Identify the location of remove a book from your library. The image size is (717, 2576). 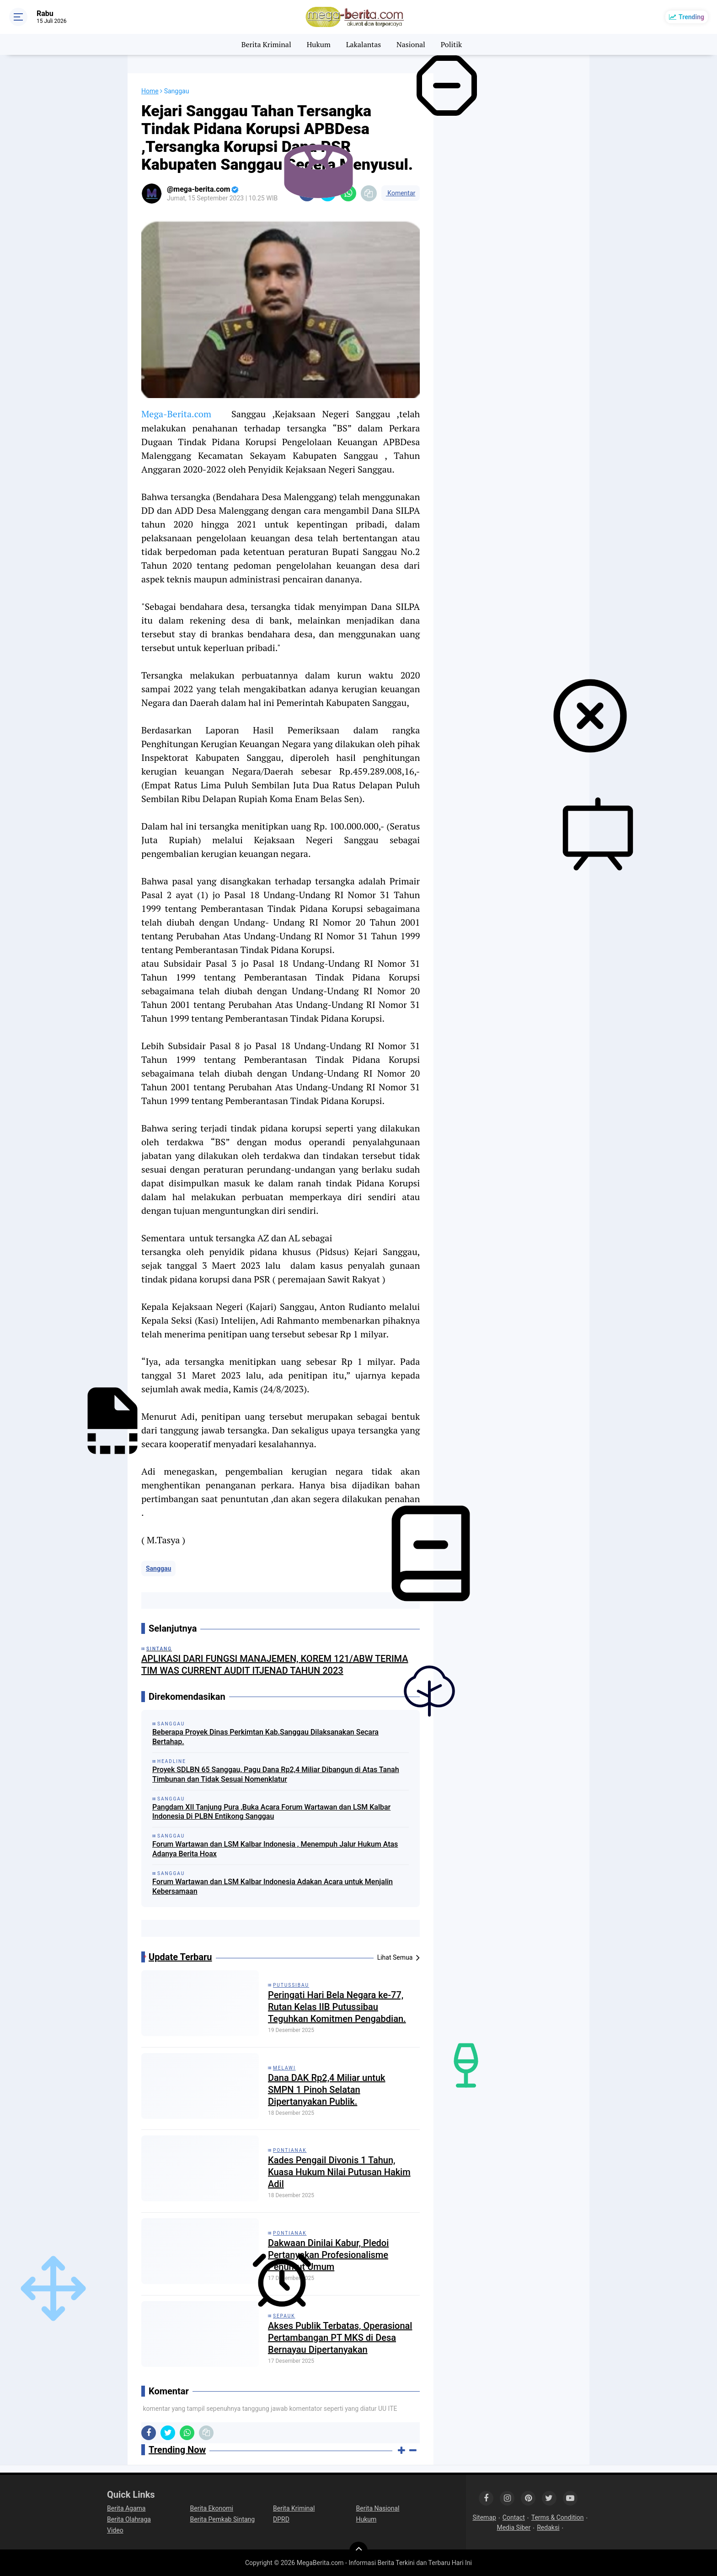
(431, 1553).